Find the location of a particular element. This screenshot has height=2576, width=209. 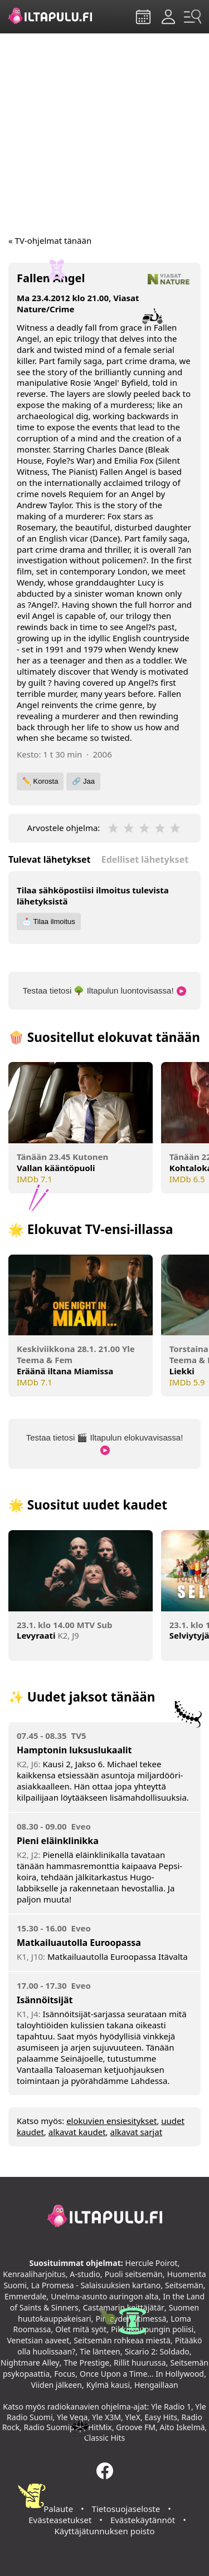

select corset clothing item in game inventory is located at coordinates (57, 269).